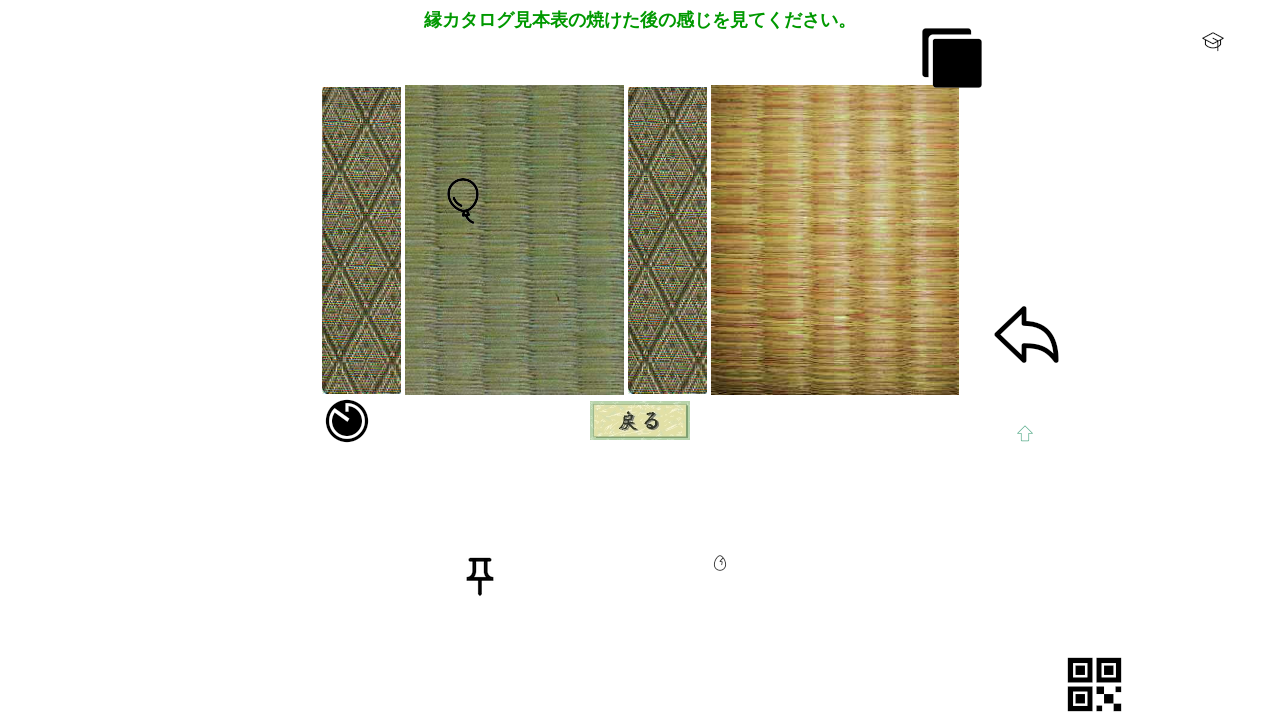 The image size is (1280, 720). I want to click on set or view a countdown timer, so click(347, 421).